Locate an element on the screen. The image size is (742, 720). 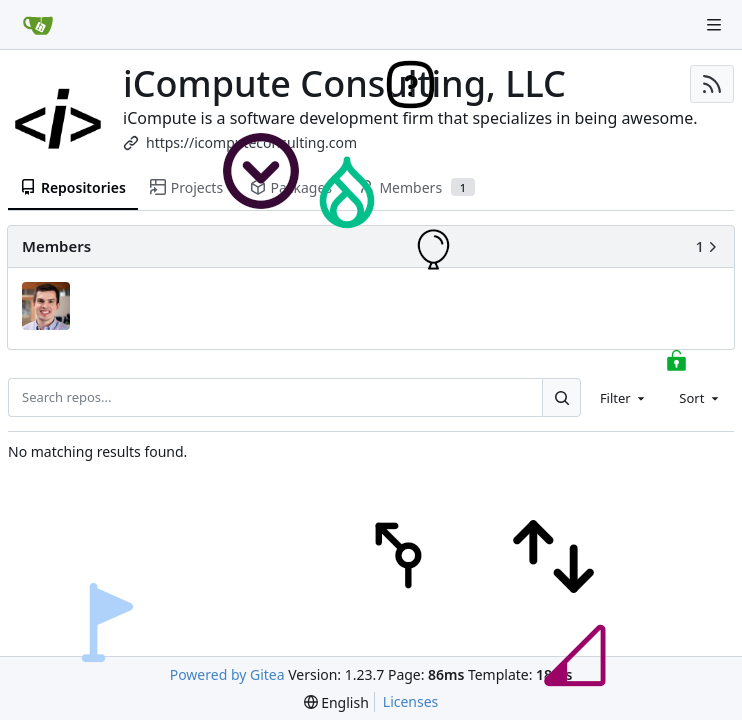
flag or mark an important item is located at coordinates (101, 622).